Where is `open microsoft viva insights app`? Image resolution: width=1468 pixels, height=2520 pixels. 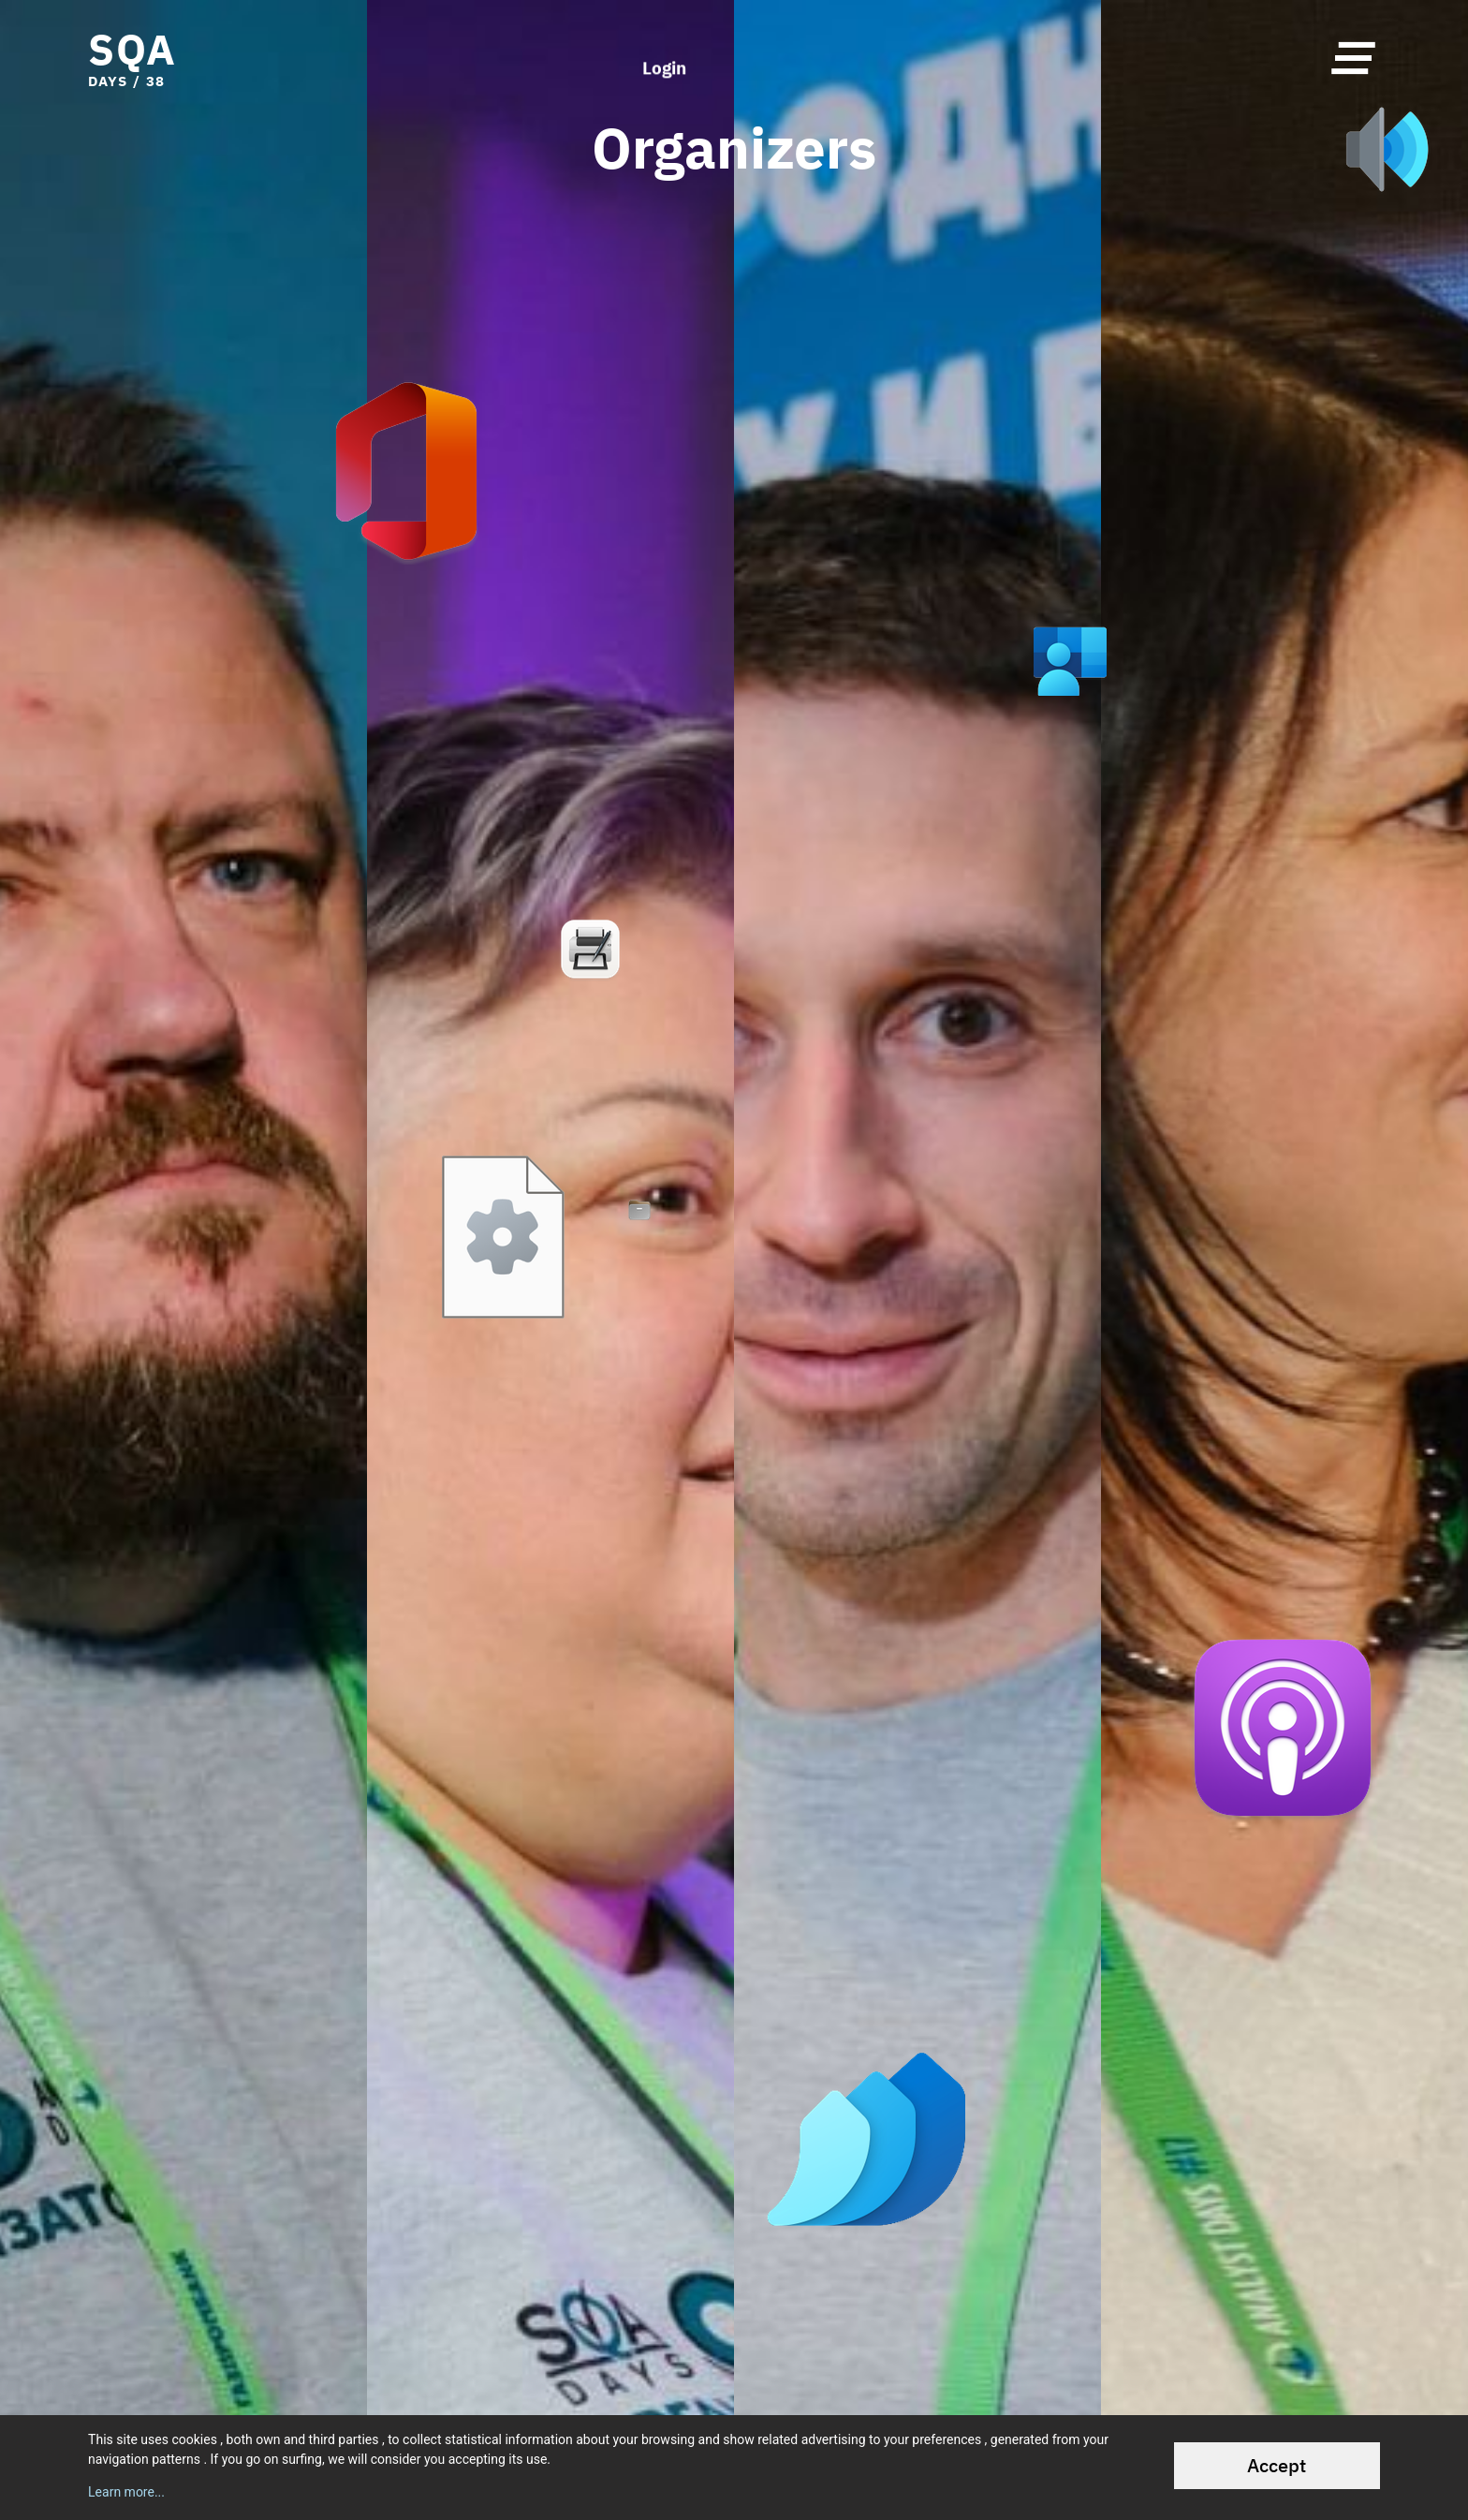
open microsoft viva insights app is located at coordinates (866, 2139).